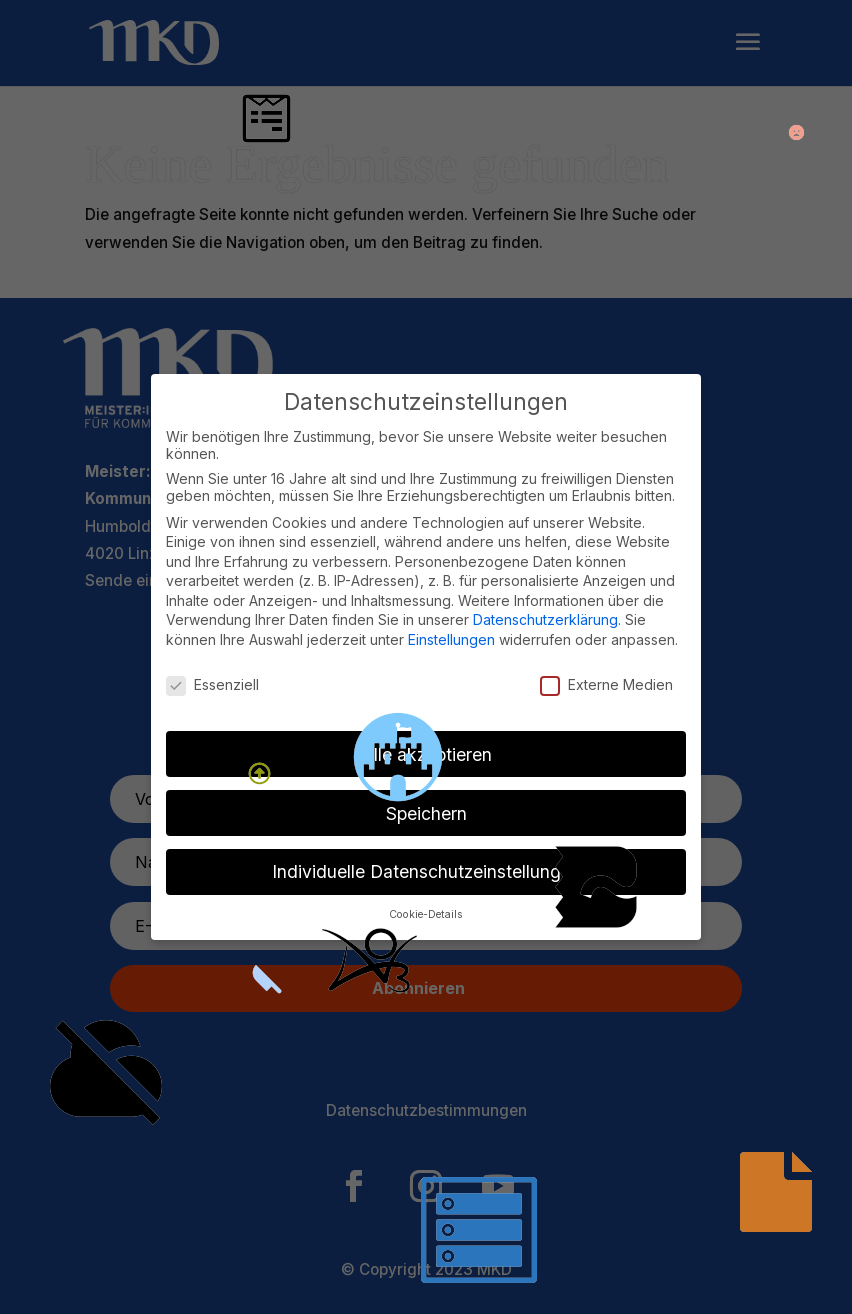  What do you see at coordinates (259, 773) in the screenshot?
I see `scroll to top of page` at bounding box center [259, 773].